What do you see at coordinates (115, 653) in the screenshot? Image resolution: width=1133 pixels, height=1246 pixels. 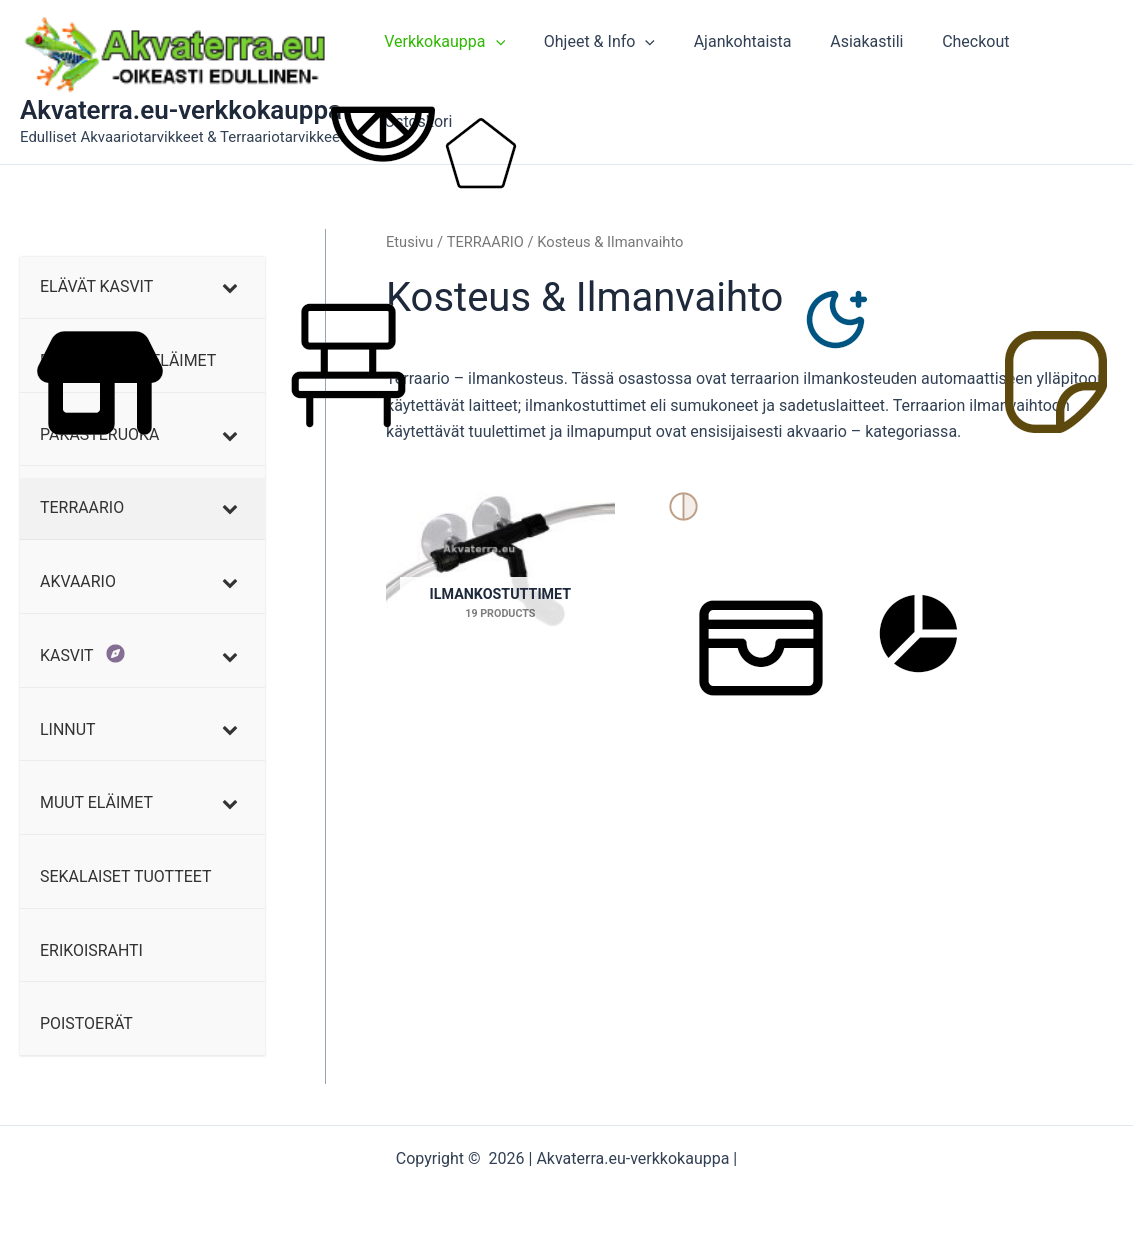 I see `access navigation or direction features` at bounding box center [115, 653].